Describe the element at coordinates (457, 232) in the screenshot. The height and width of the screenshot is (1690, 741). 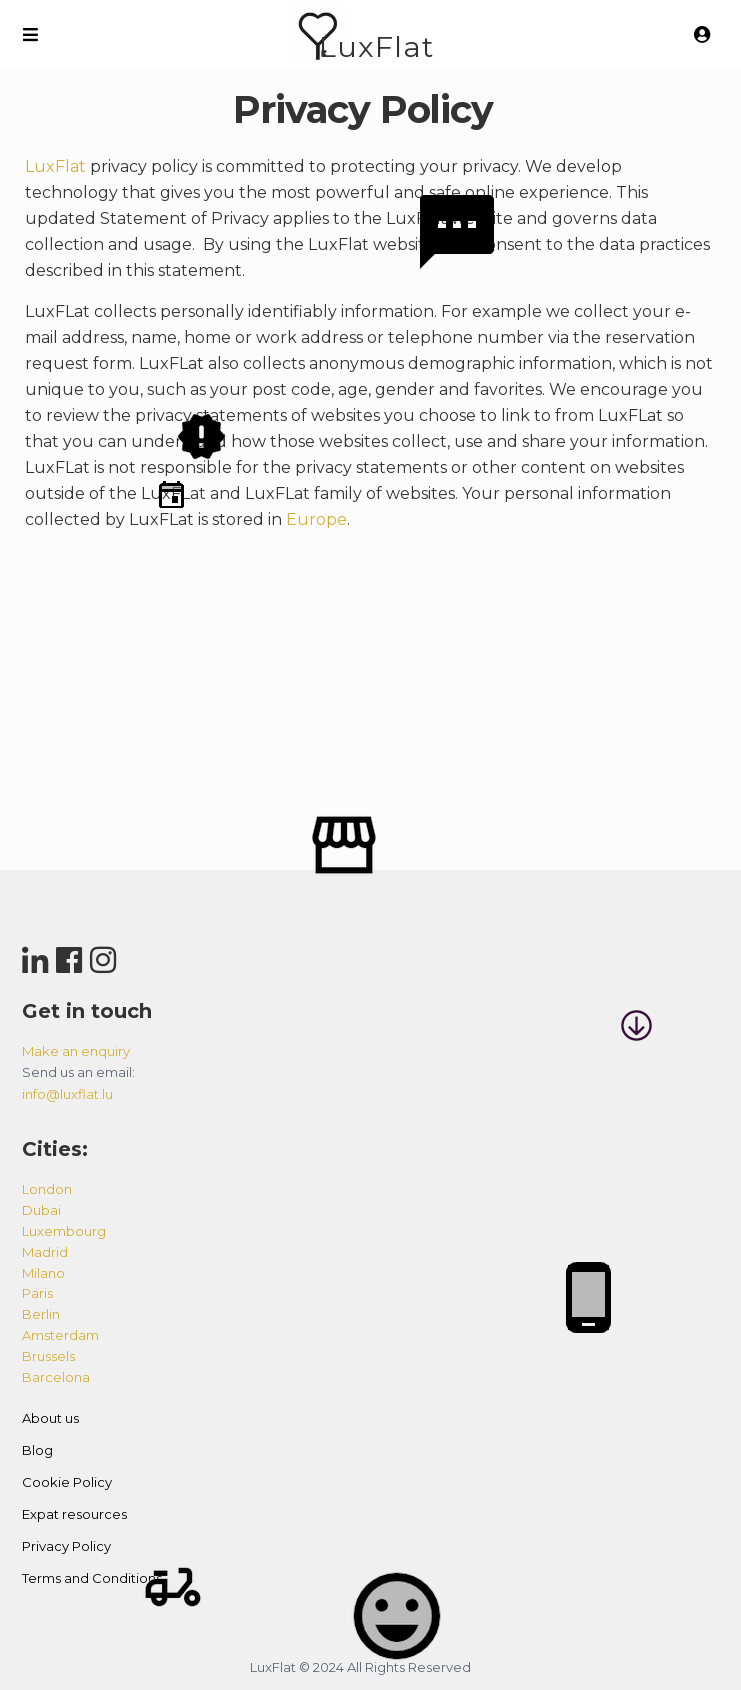
I see `open text messages` at that location.